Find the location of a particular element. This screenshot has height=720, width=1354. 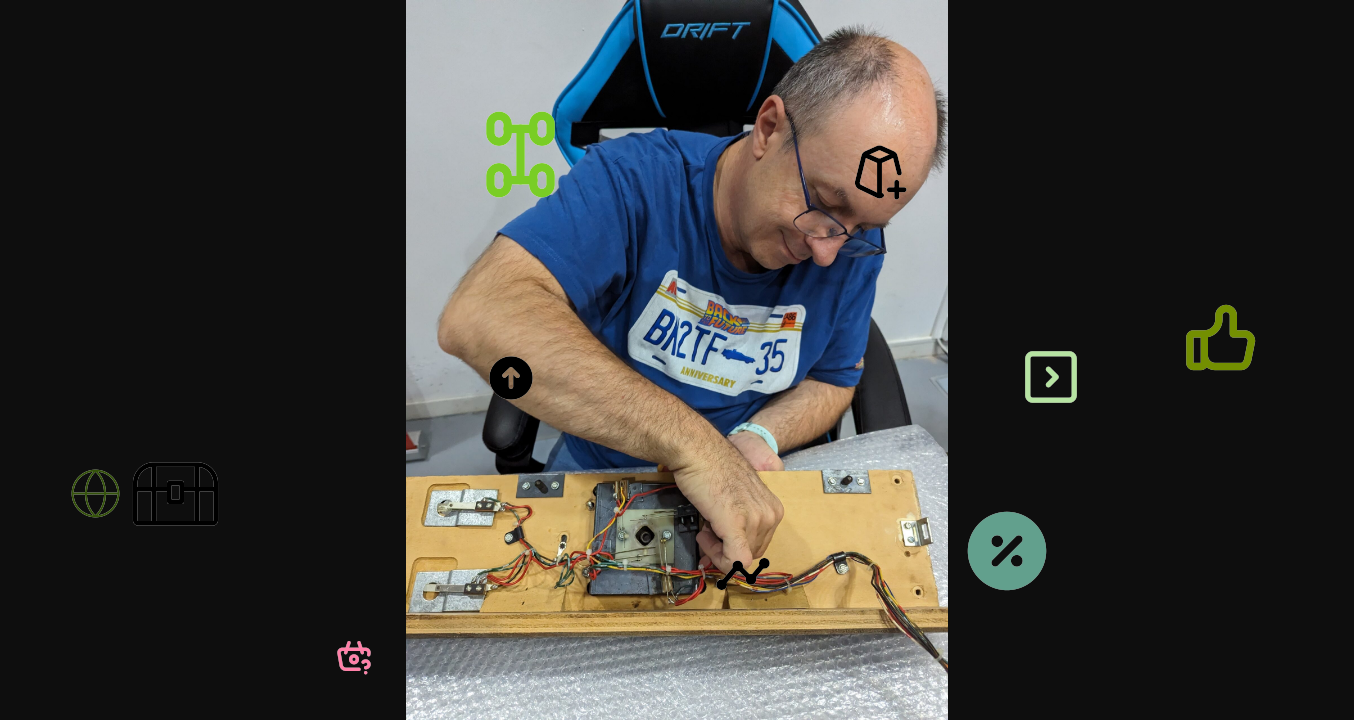

select 4WD or all-wheel drive mode is located at coordinates (520, 154).